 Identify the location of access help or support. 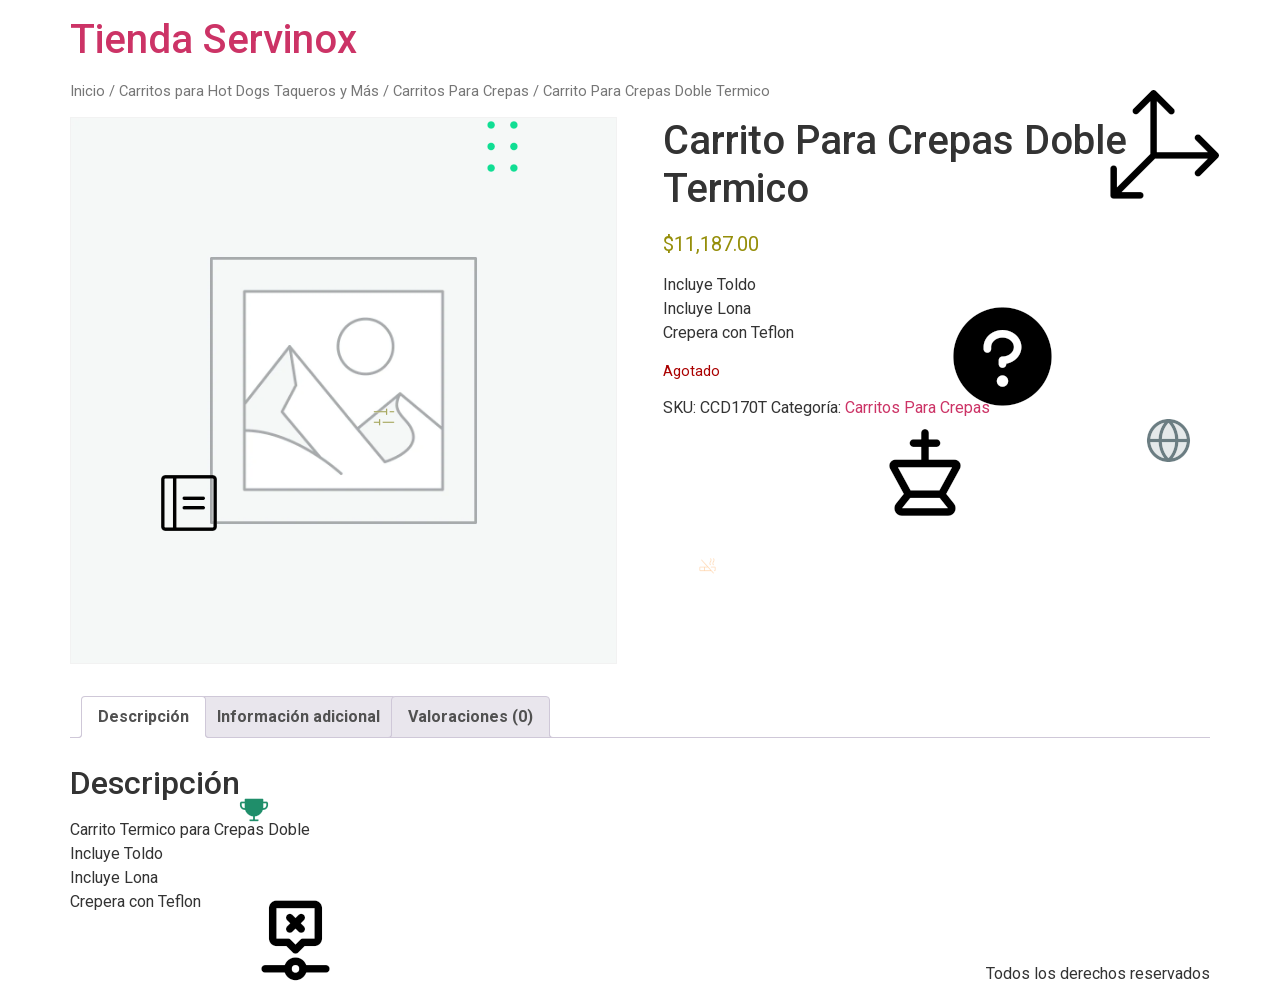
(1002, 356).